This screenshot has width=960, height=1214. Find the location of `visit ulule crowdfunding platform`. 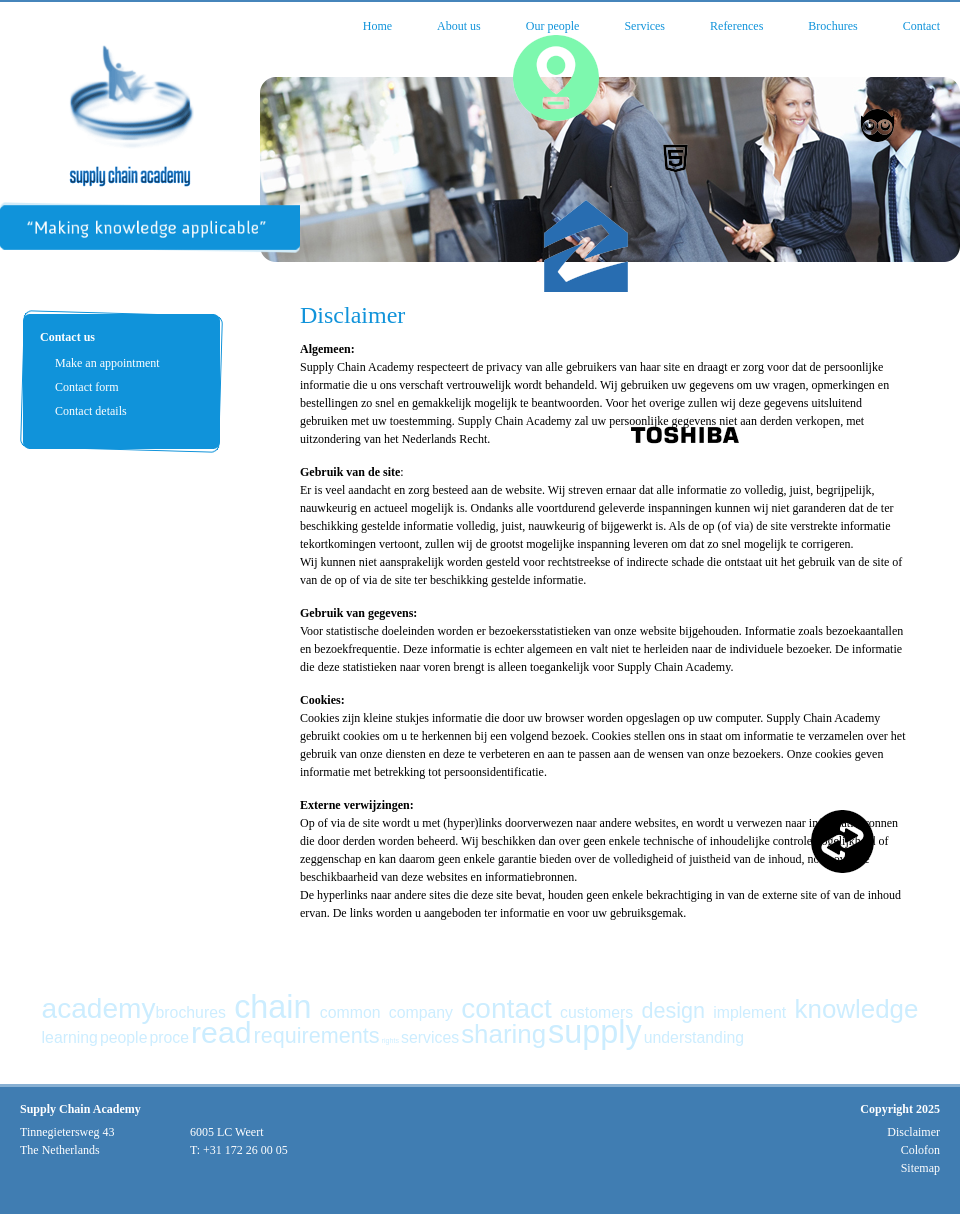

visit ulule crowdfunding platform is located at coordinates (877, 125).